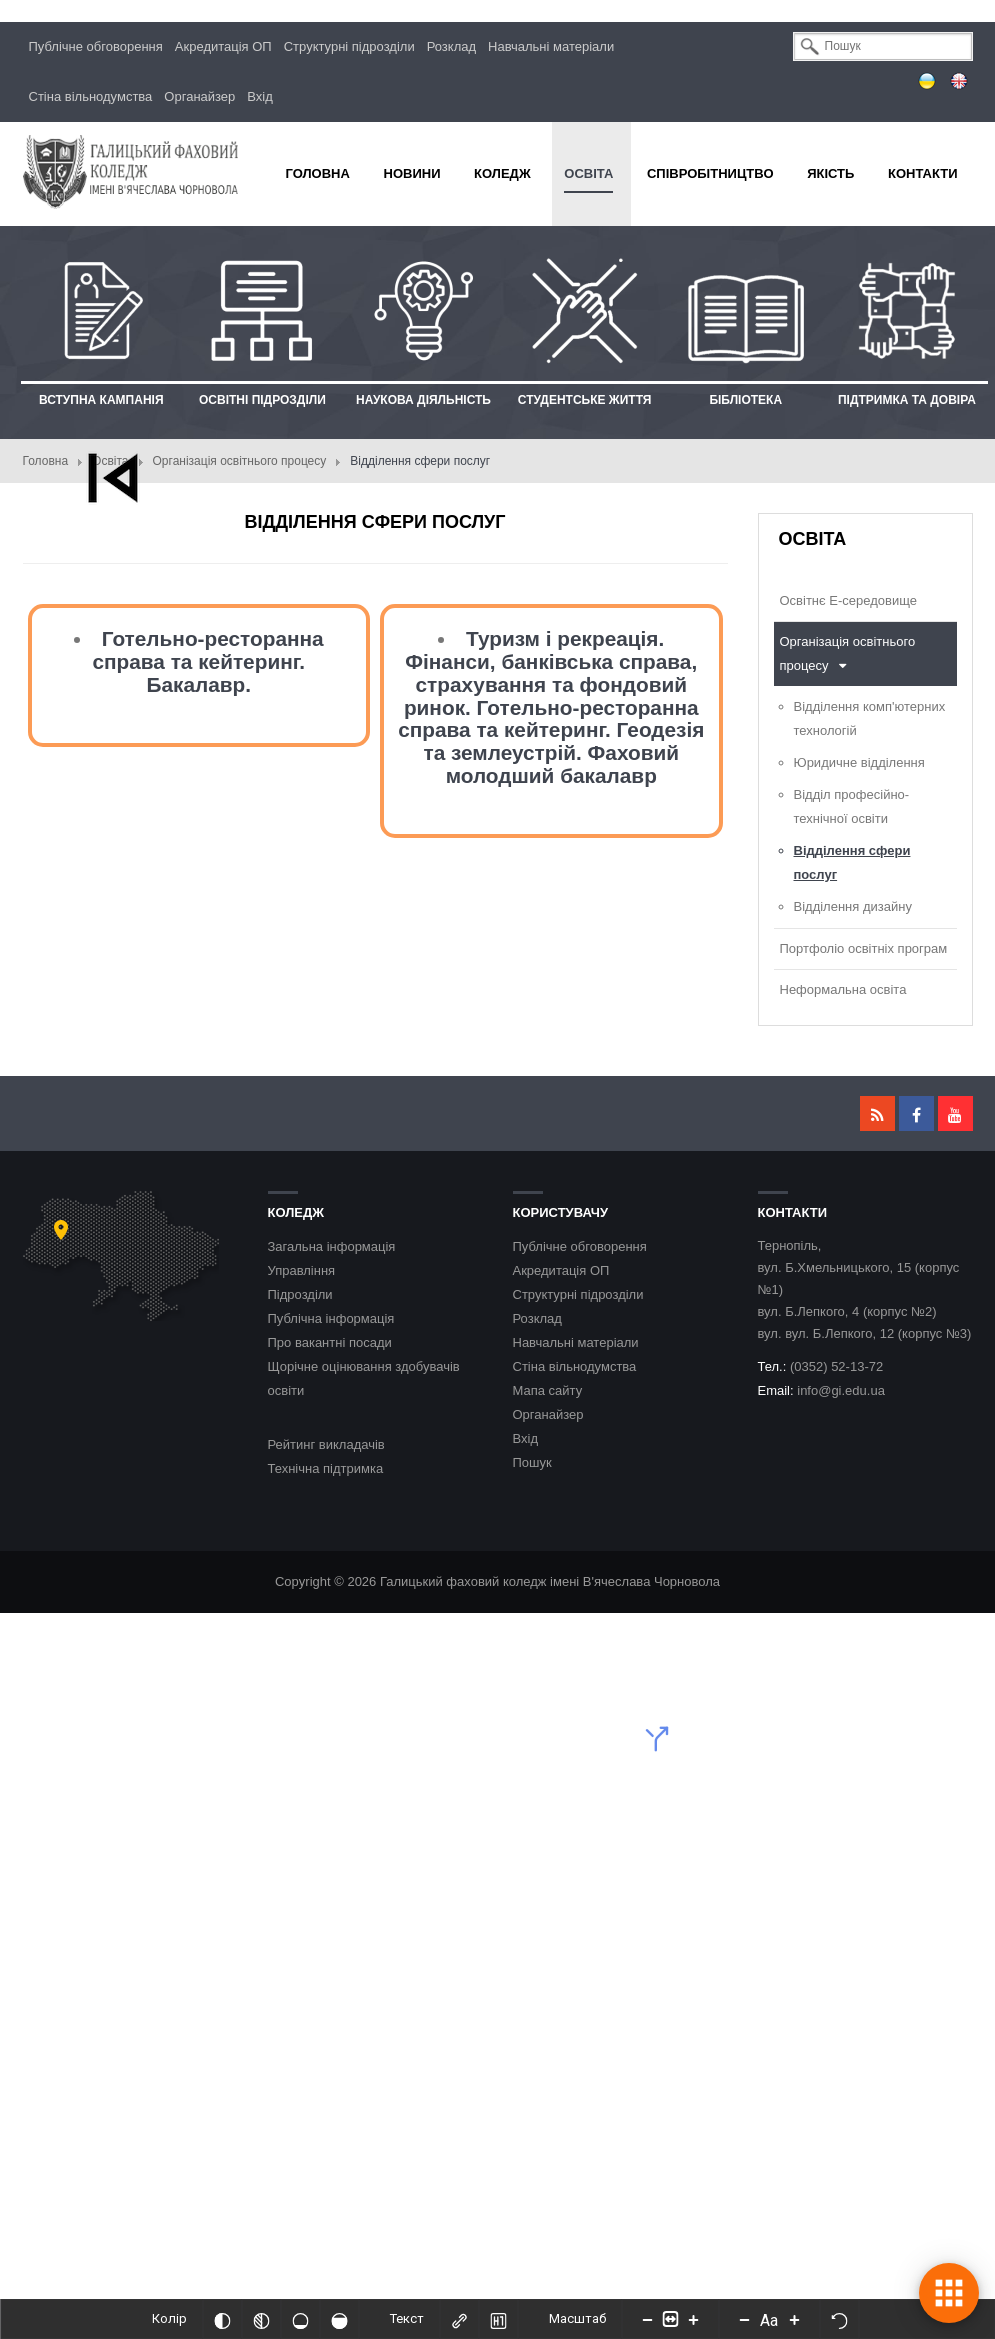 Image resolution: width=995 pixels, height=2339 pixels. I want to click on bear right at the fork, so click(657, 1739).